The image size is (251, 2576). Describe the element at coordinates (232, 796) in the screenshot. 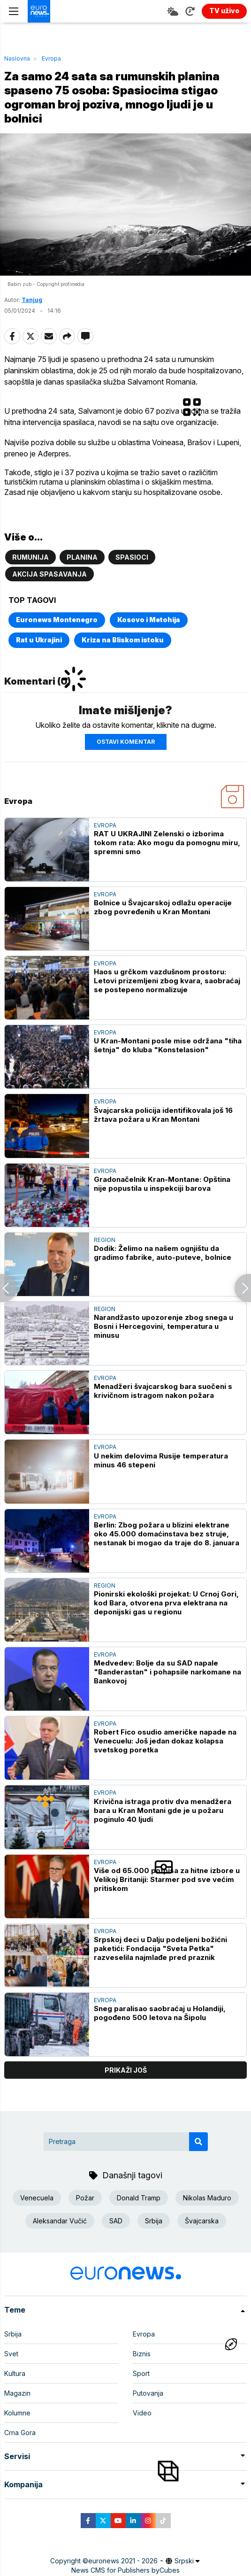

I see `save current file or document` at that location.